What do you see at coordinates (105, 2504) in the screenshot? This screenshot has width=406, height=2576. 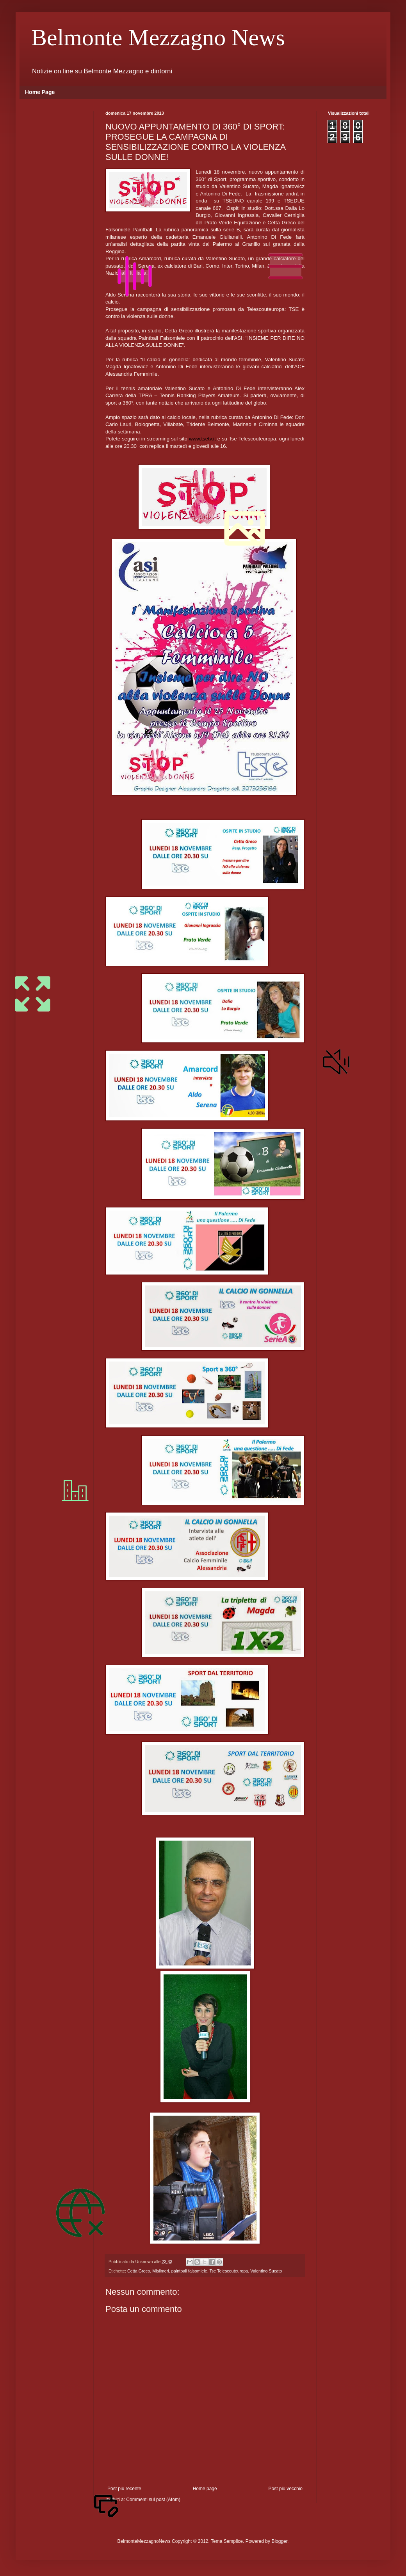 I see `edit payment or cash transaction details` at bounding box center [105, 2504].